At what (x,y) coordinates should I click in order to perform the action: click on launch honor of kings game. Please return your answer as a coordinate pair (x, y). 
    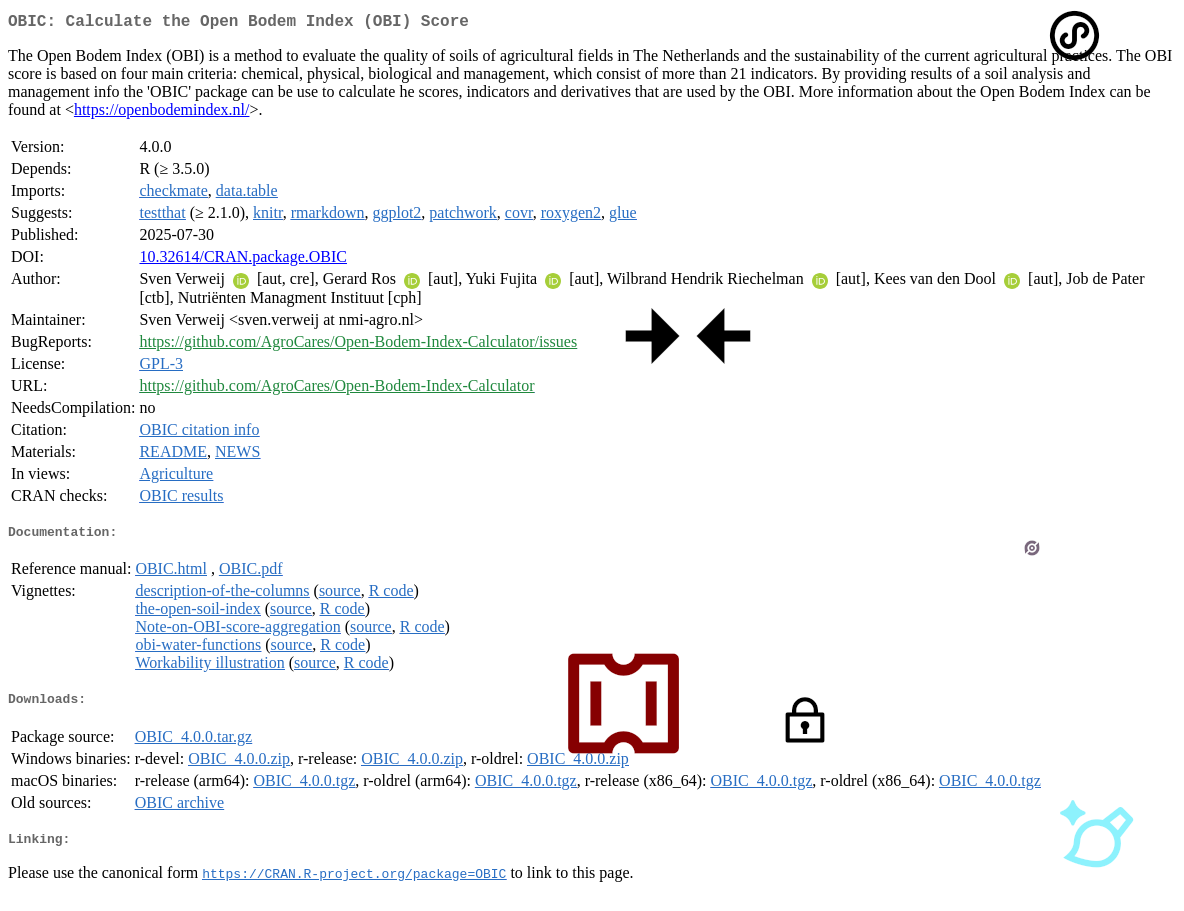
    Looking at the image, I should click on (1032, 548).